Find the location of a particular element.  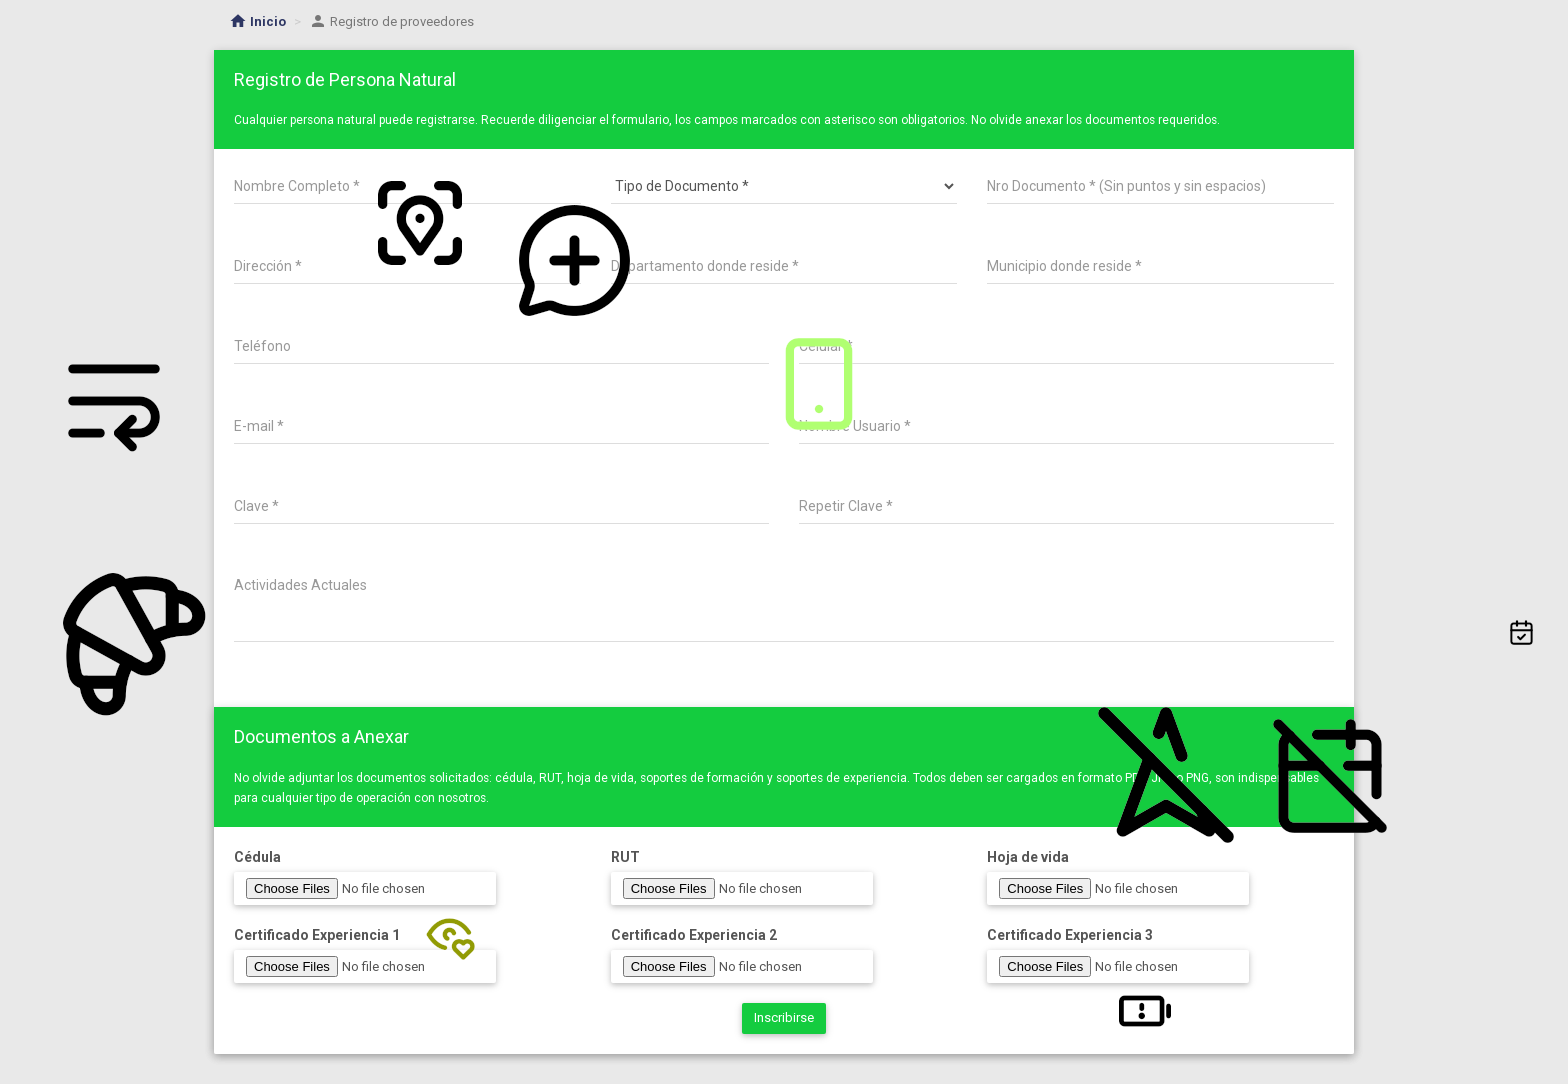

disable calendar or scheduling feature is located at coordinates (1330, 776).